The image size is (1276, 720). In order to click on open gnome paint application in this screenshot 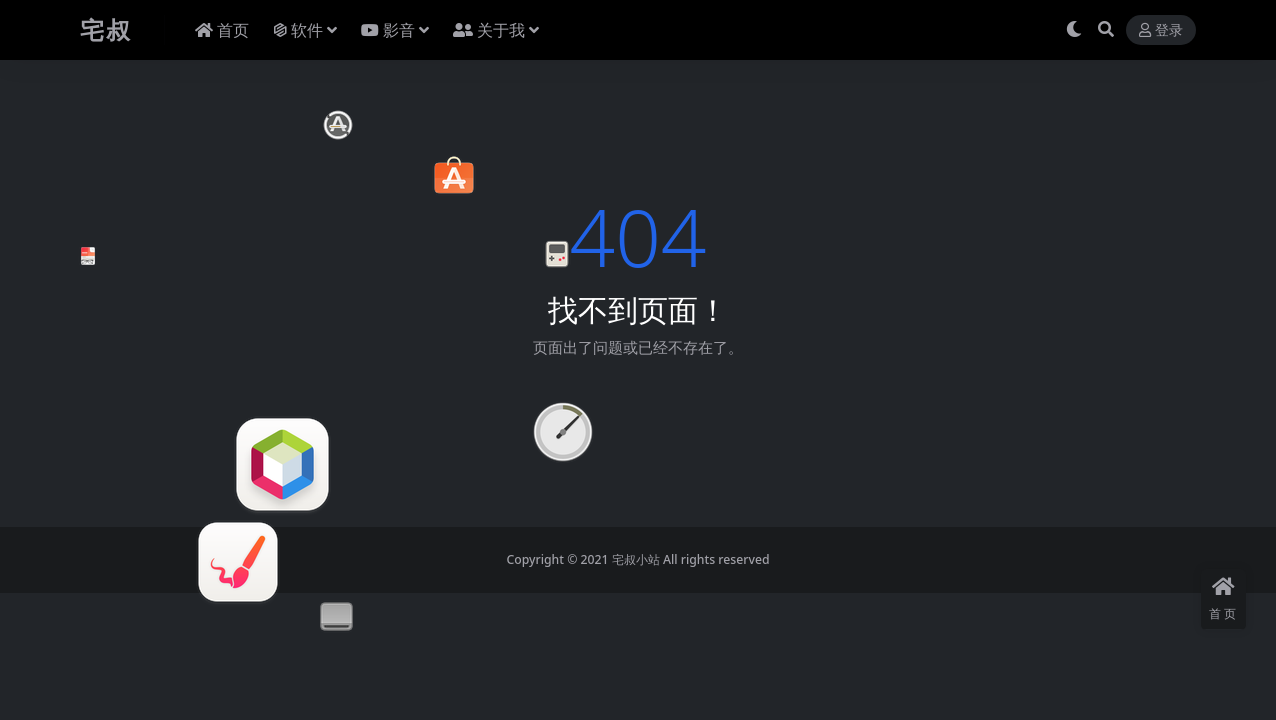, I will do `click(238, 562)`.